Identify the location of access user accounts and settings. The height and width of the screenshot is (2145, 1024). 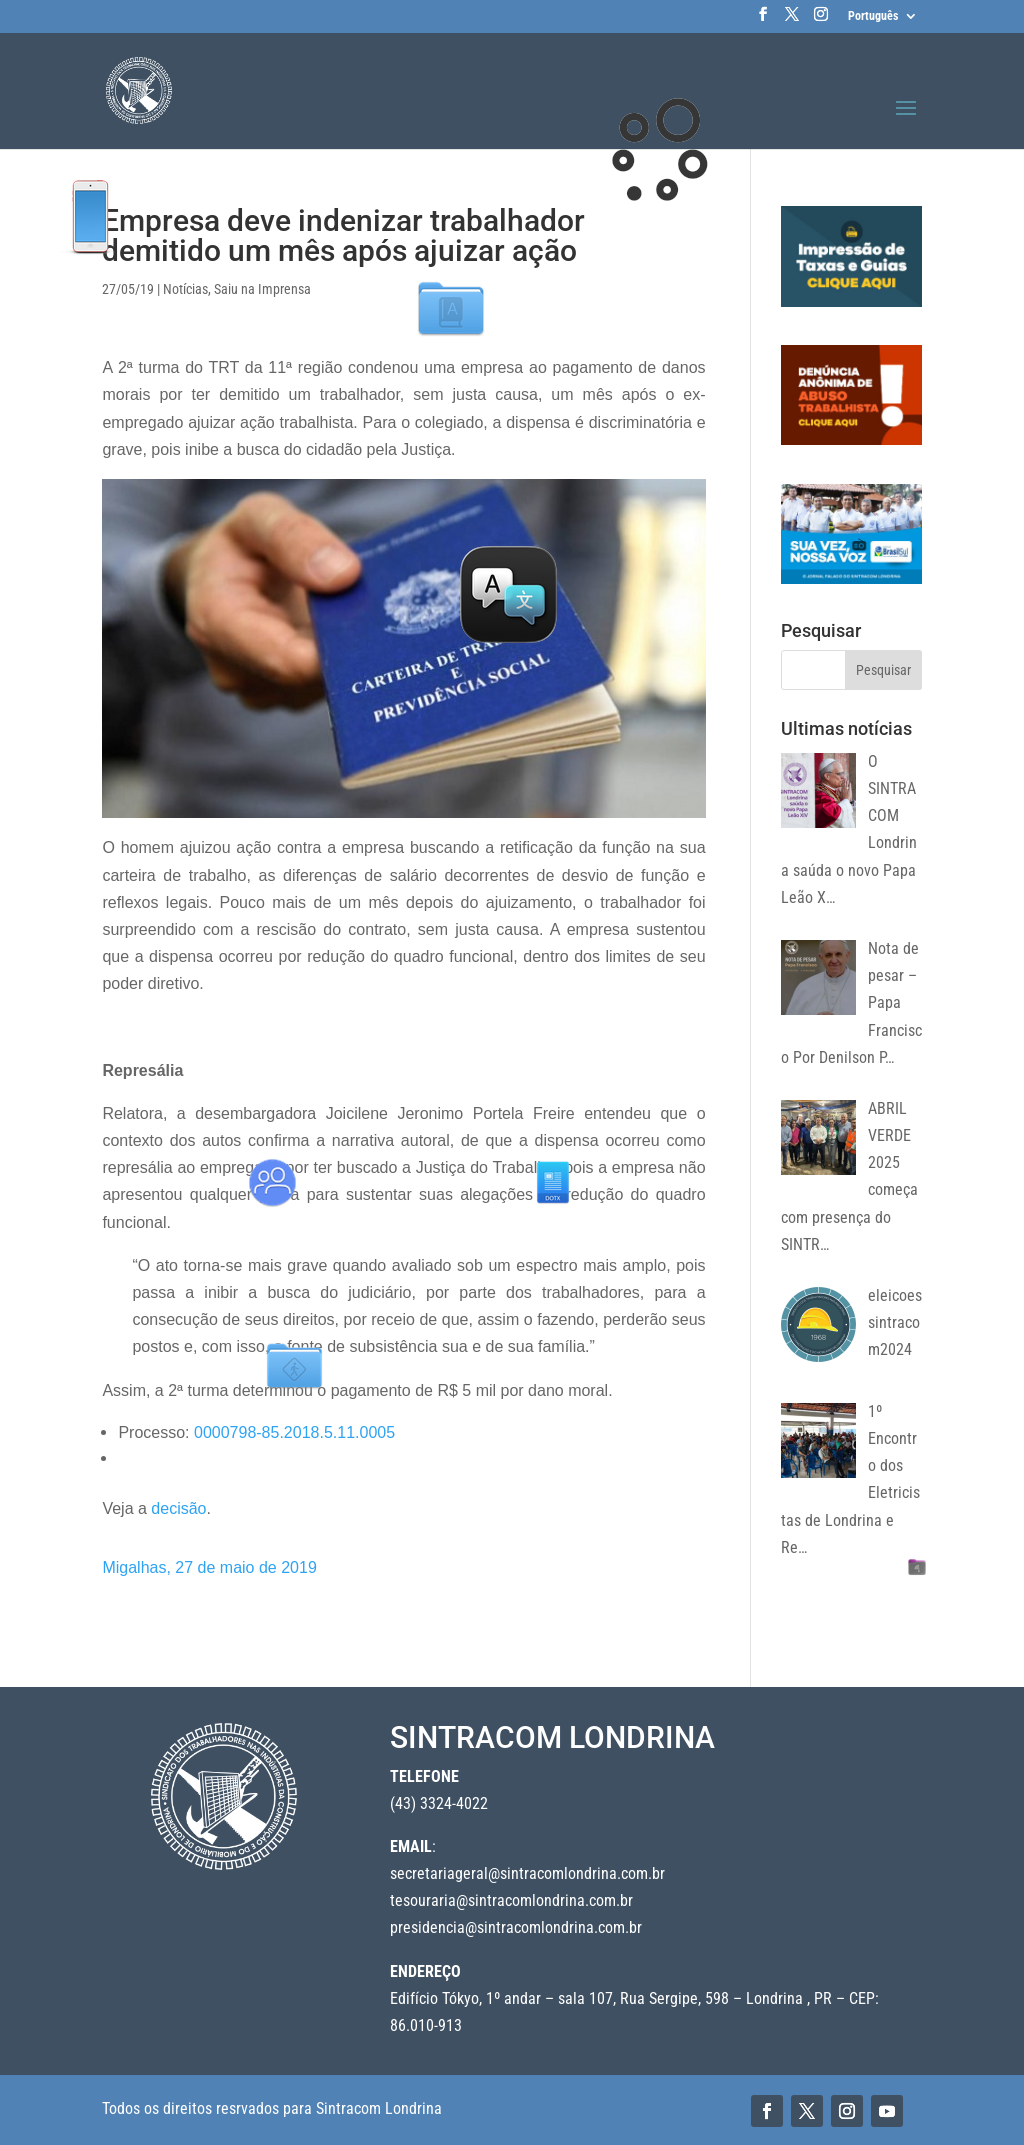
(272, 1182).